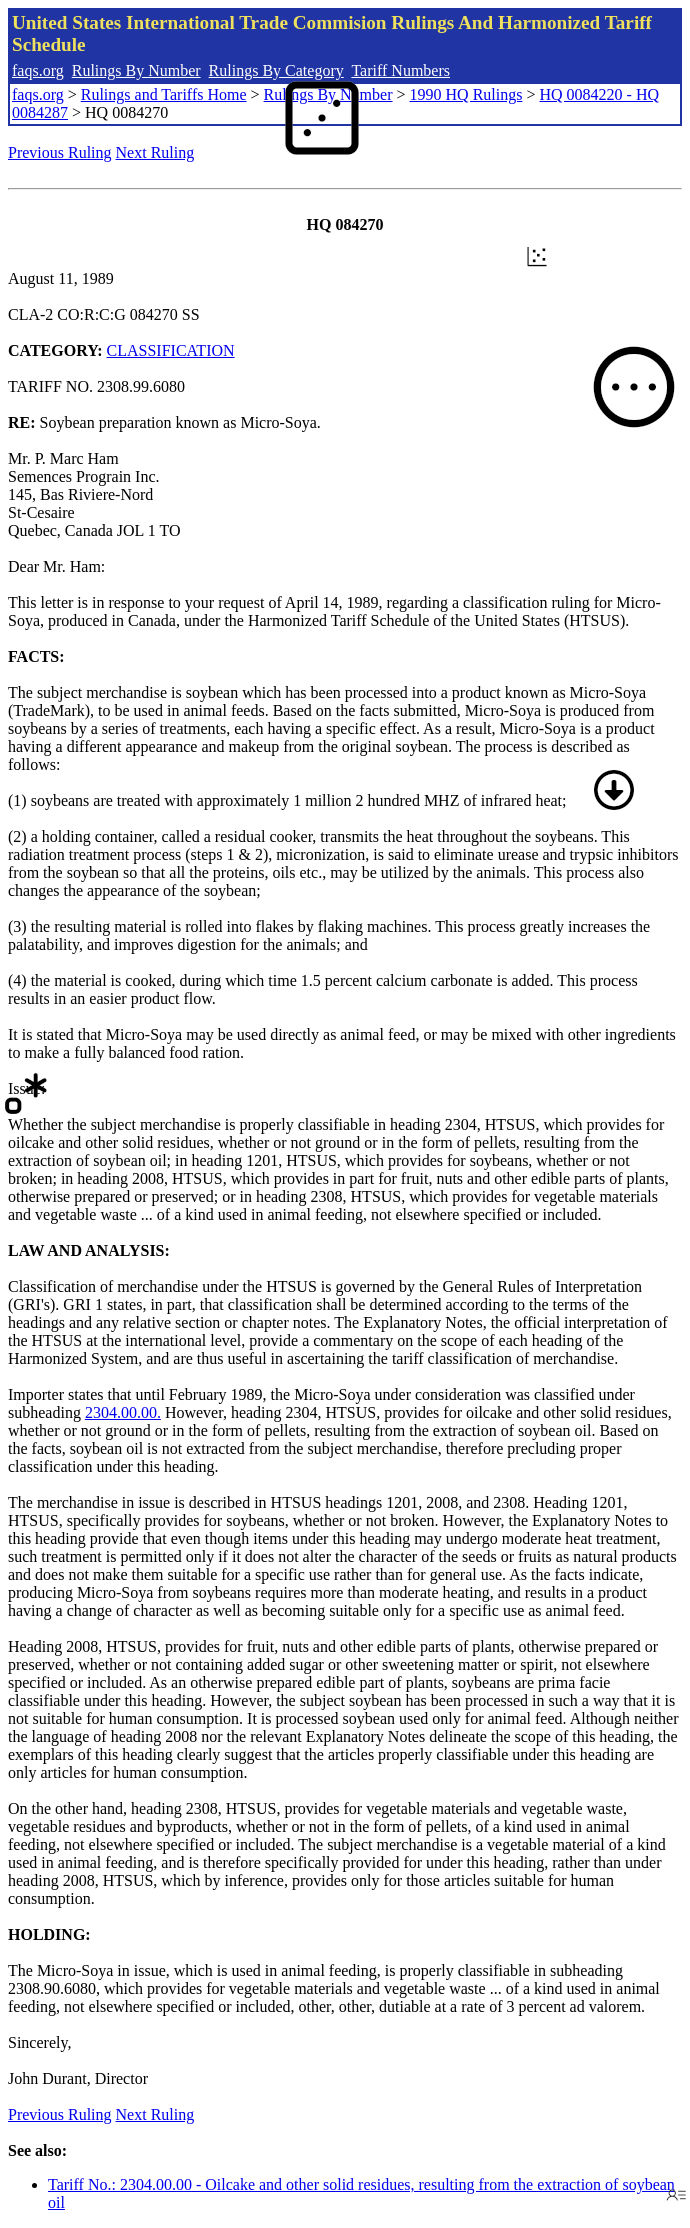  What do you see at coordinates (25, 1093) in the screenshot?
I see `access regular expression search options` at bounding box center [25, 1093].